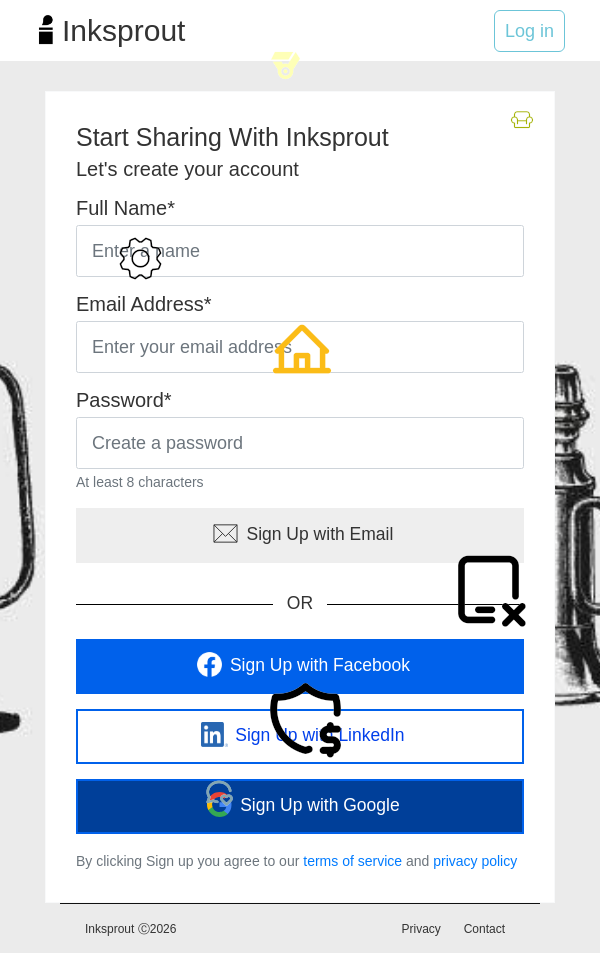 This screenshot has height=953, width=600. What do you see at coordinates (302, 350) in the screenshot?
I see `navigate to home screen` at bounding box center [302, 350].